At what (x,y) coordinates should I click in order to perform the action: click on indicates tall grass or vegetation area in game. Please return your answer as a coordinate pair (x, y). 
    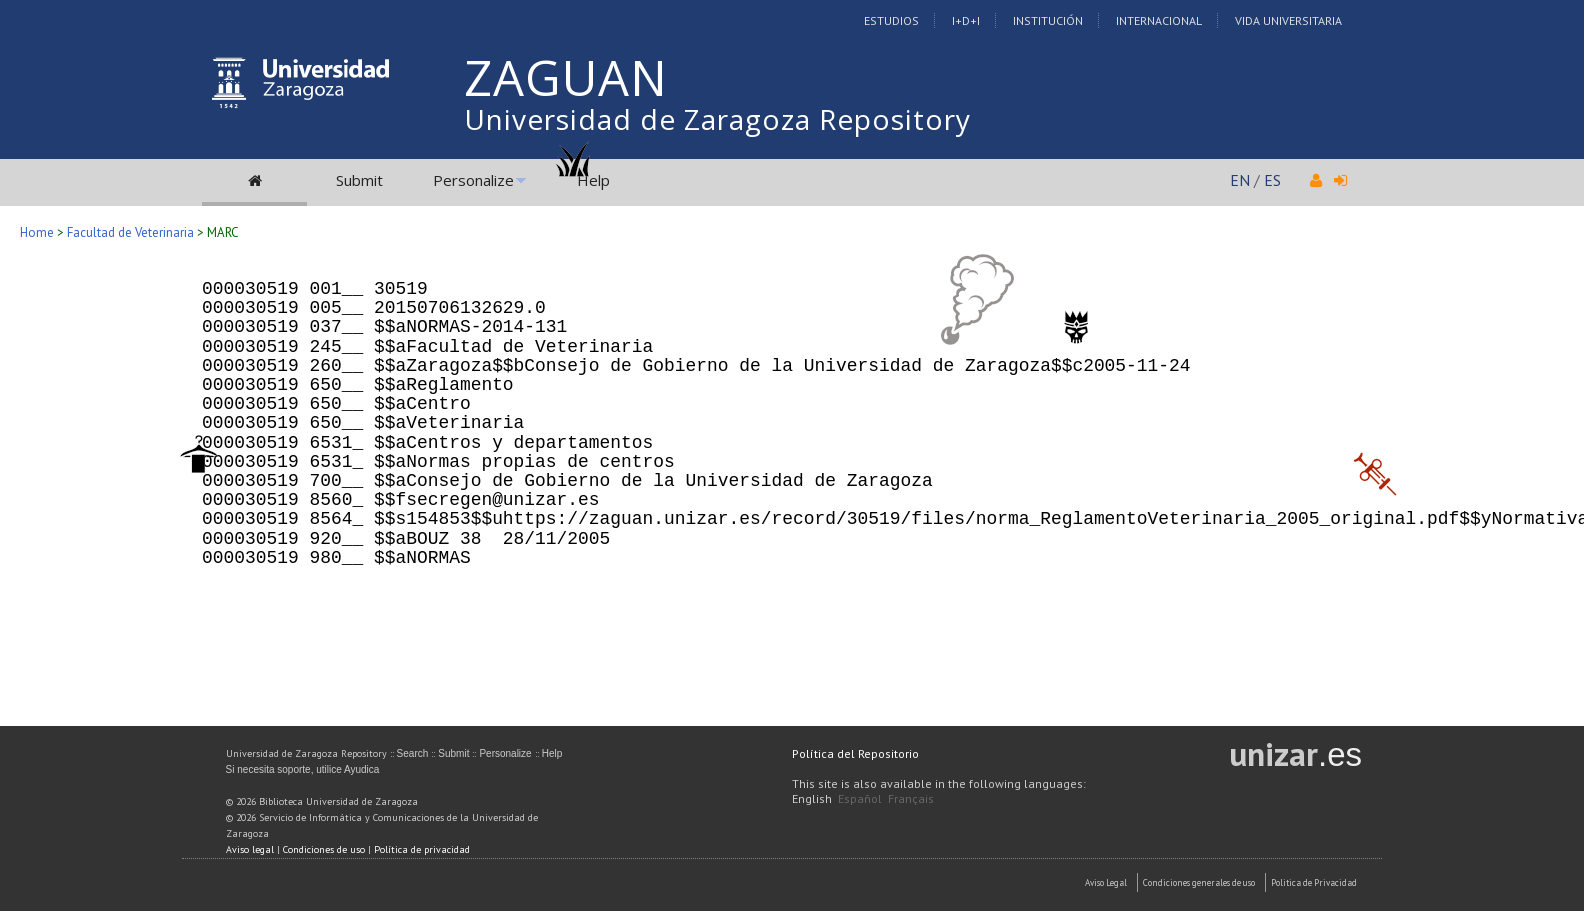
    Looking at the image, I should click on (573, 158).